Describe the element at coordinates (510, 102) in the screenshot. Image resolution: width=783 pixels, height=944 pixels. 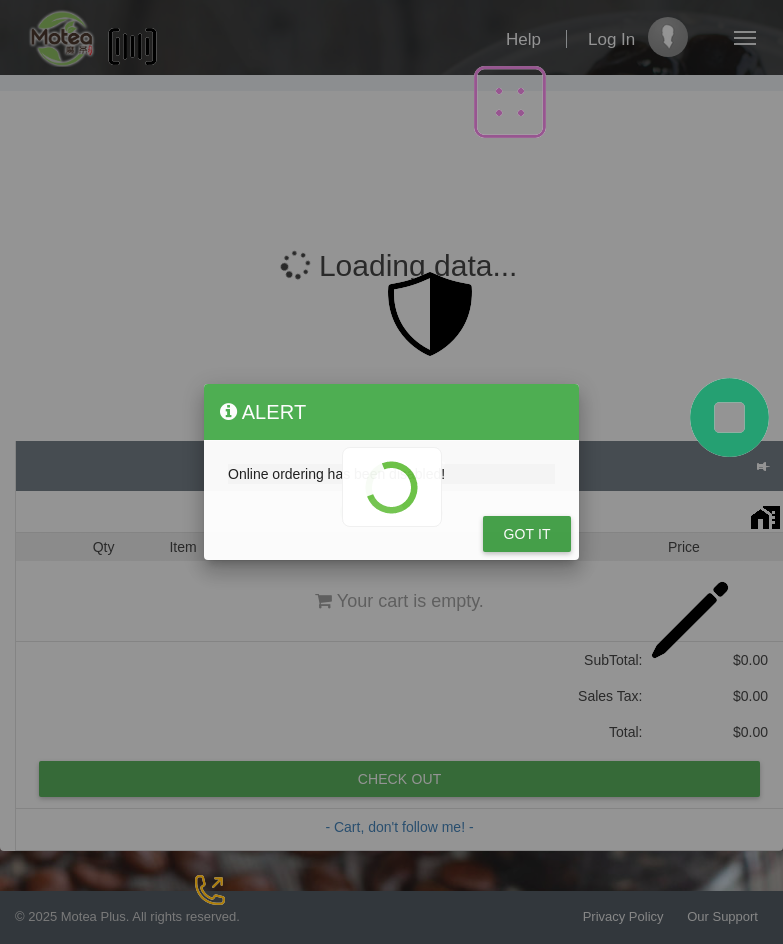
I see `randomize or shuffle content` at that location.